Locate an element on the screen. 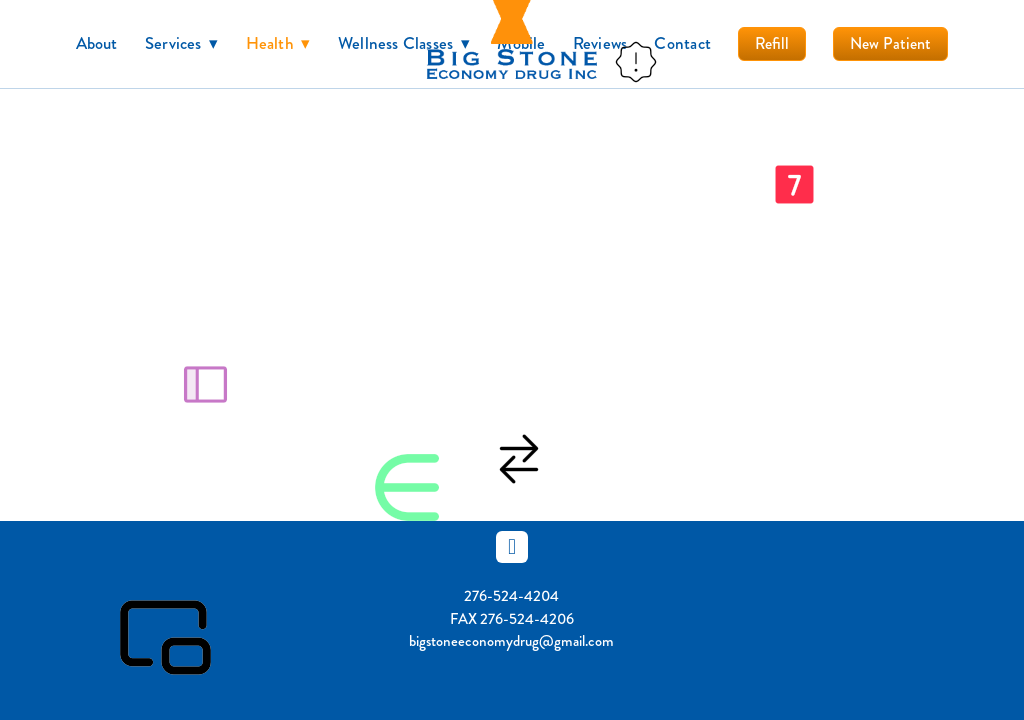  select or input the number seven is located at coordinates (794, 184).